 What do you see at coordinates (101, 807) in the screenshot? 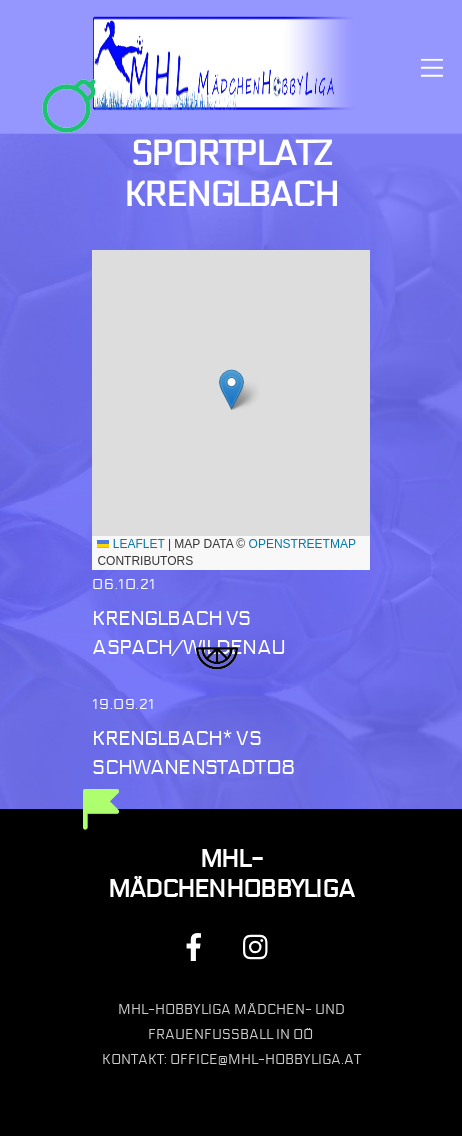
I see `flag or bookmark an item` at bounding box center [101, 807].